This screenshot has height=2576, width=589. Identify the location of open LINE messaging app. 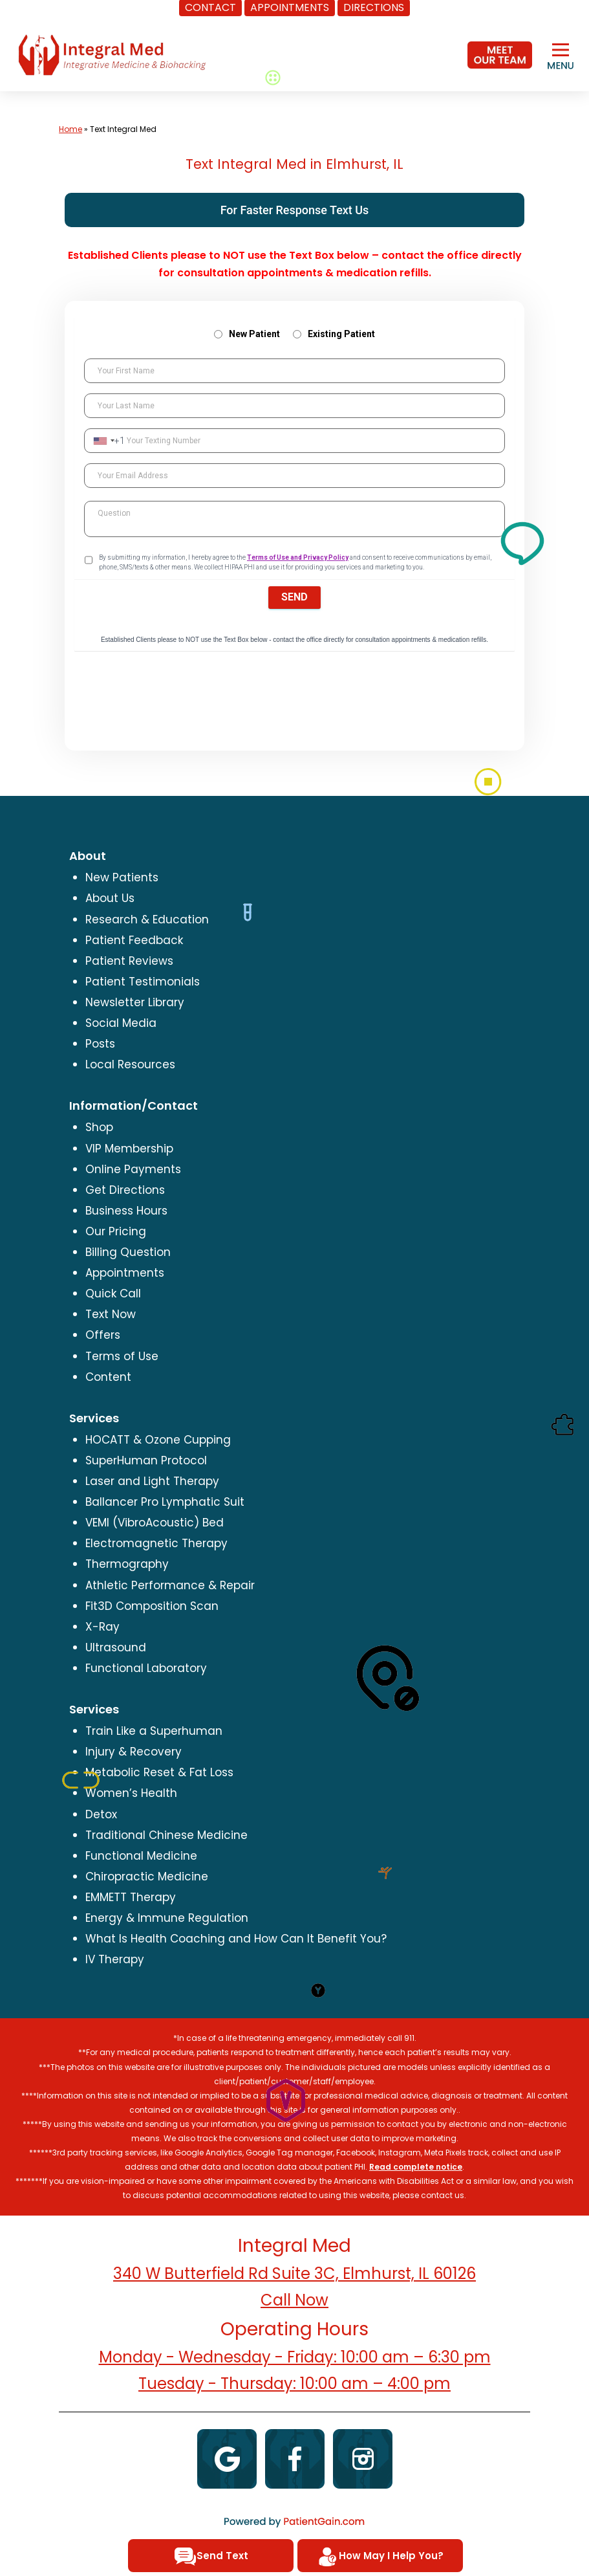
(522, 544).